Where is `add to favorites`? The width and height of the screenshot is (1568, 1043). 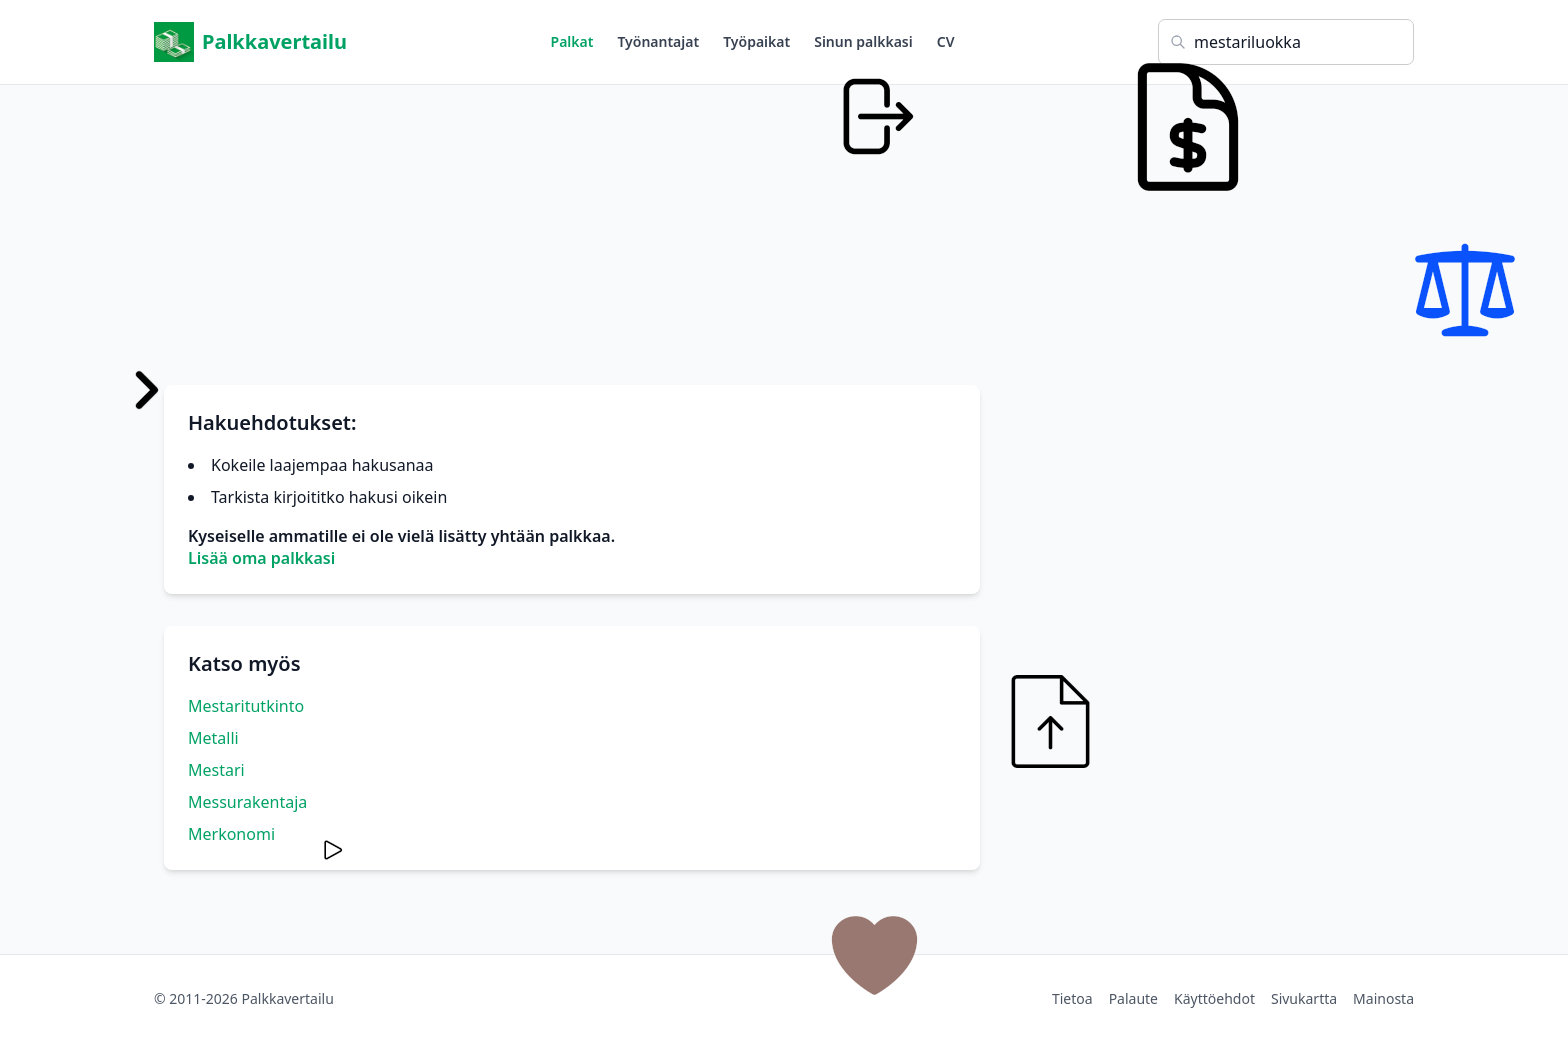 add to favorites is located at coordinates (874, 955).